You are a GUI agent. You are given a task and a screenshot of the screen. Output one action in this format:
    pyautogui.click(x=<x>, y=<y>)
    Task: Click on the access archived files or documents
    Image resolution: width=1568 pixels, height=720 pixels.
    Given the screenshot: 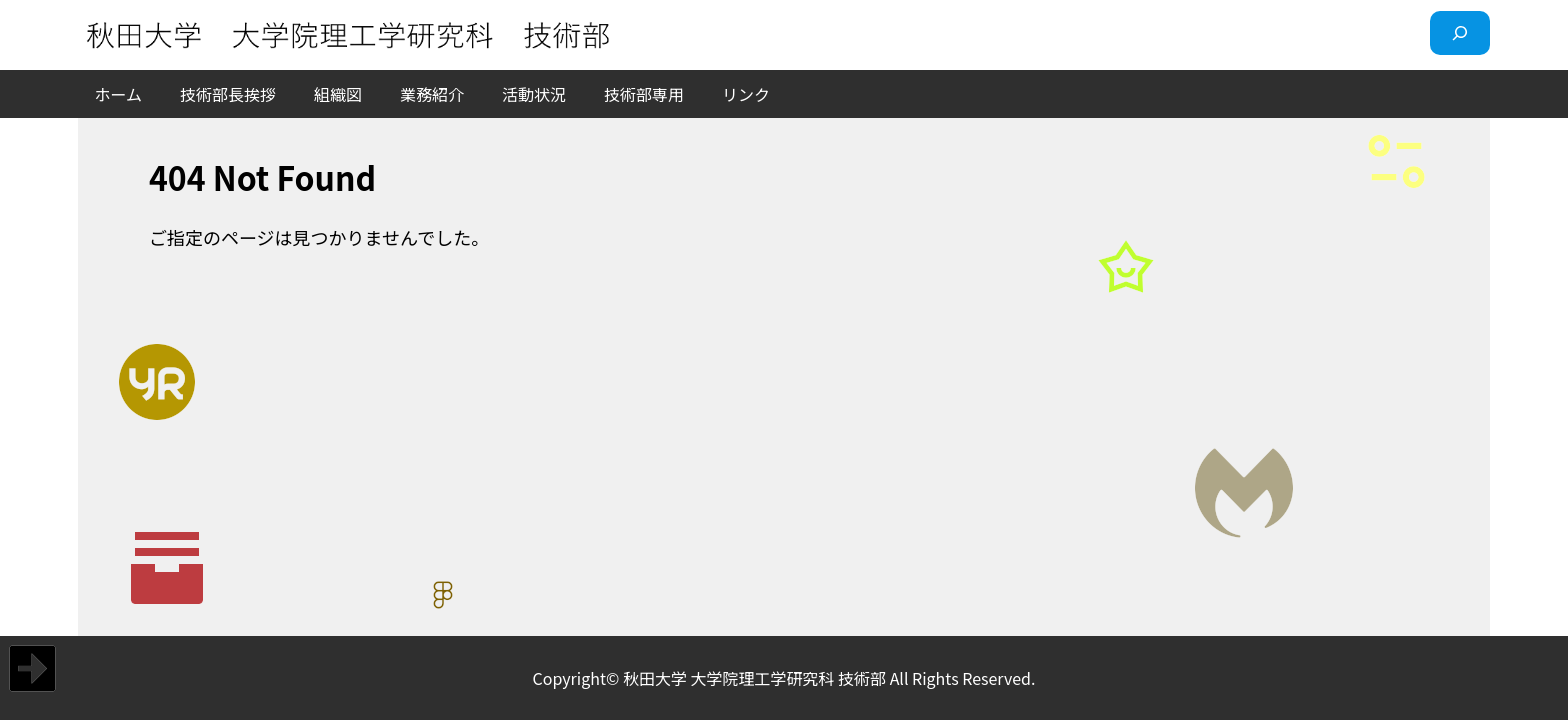 What is the action you would take?
    pyautogui.click(x=167, y=568)
    